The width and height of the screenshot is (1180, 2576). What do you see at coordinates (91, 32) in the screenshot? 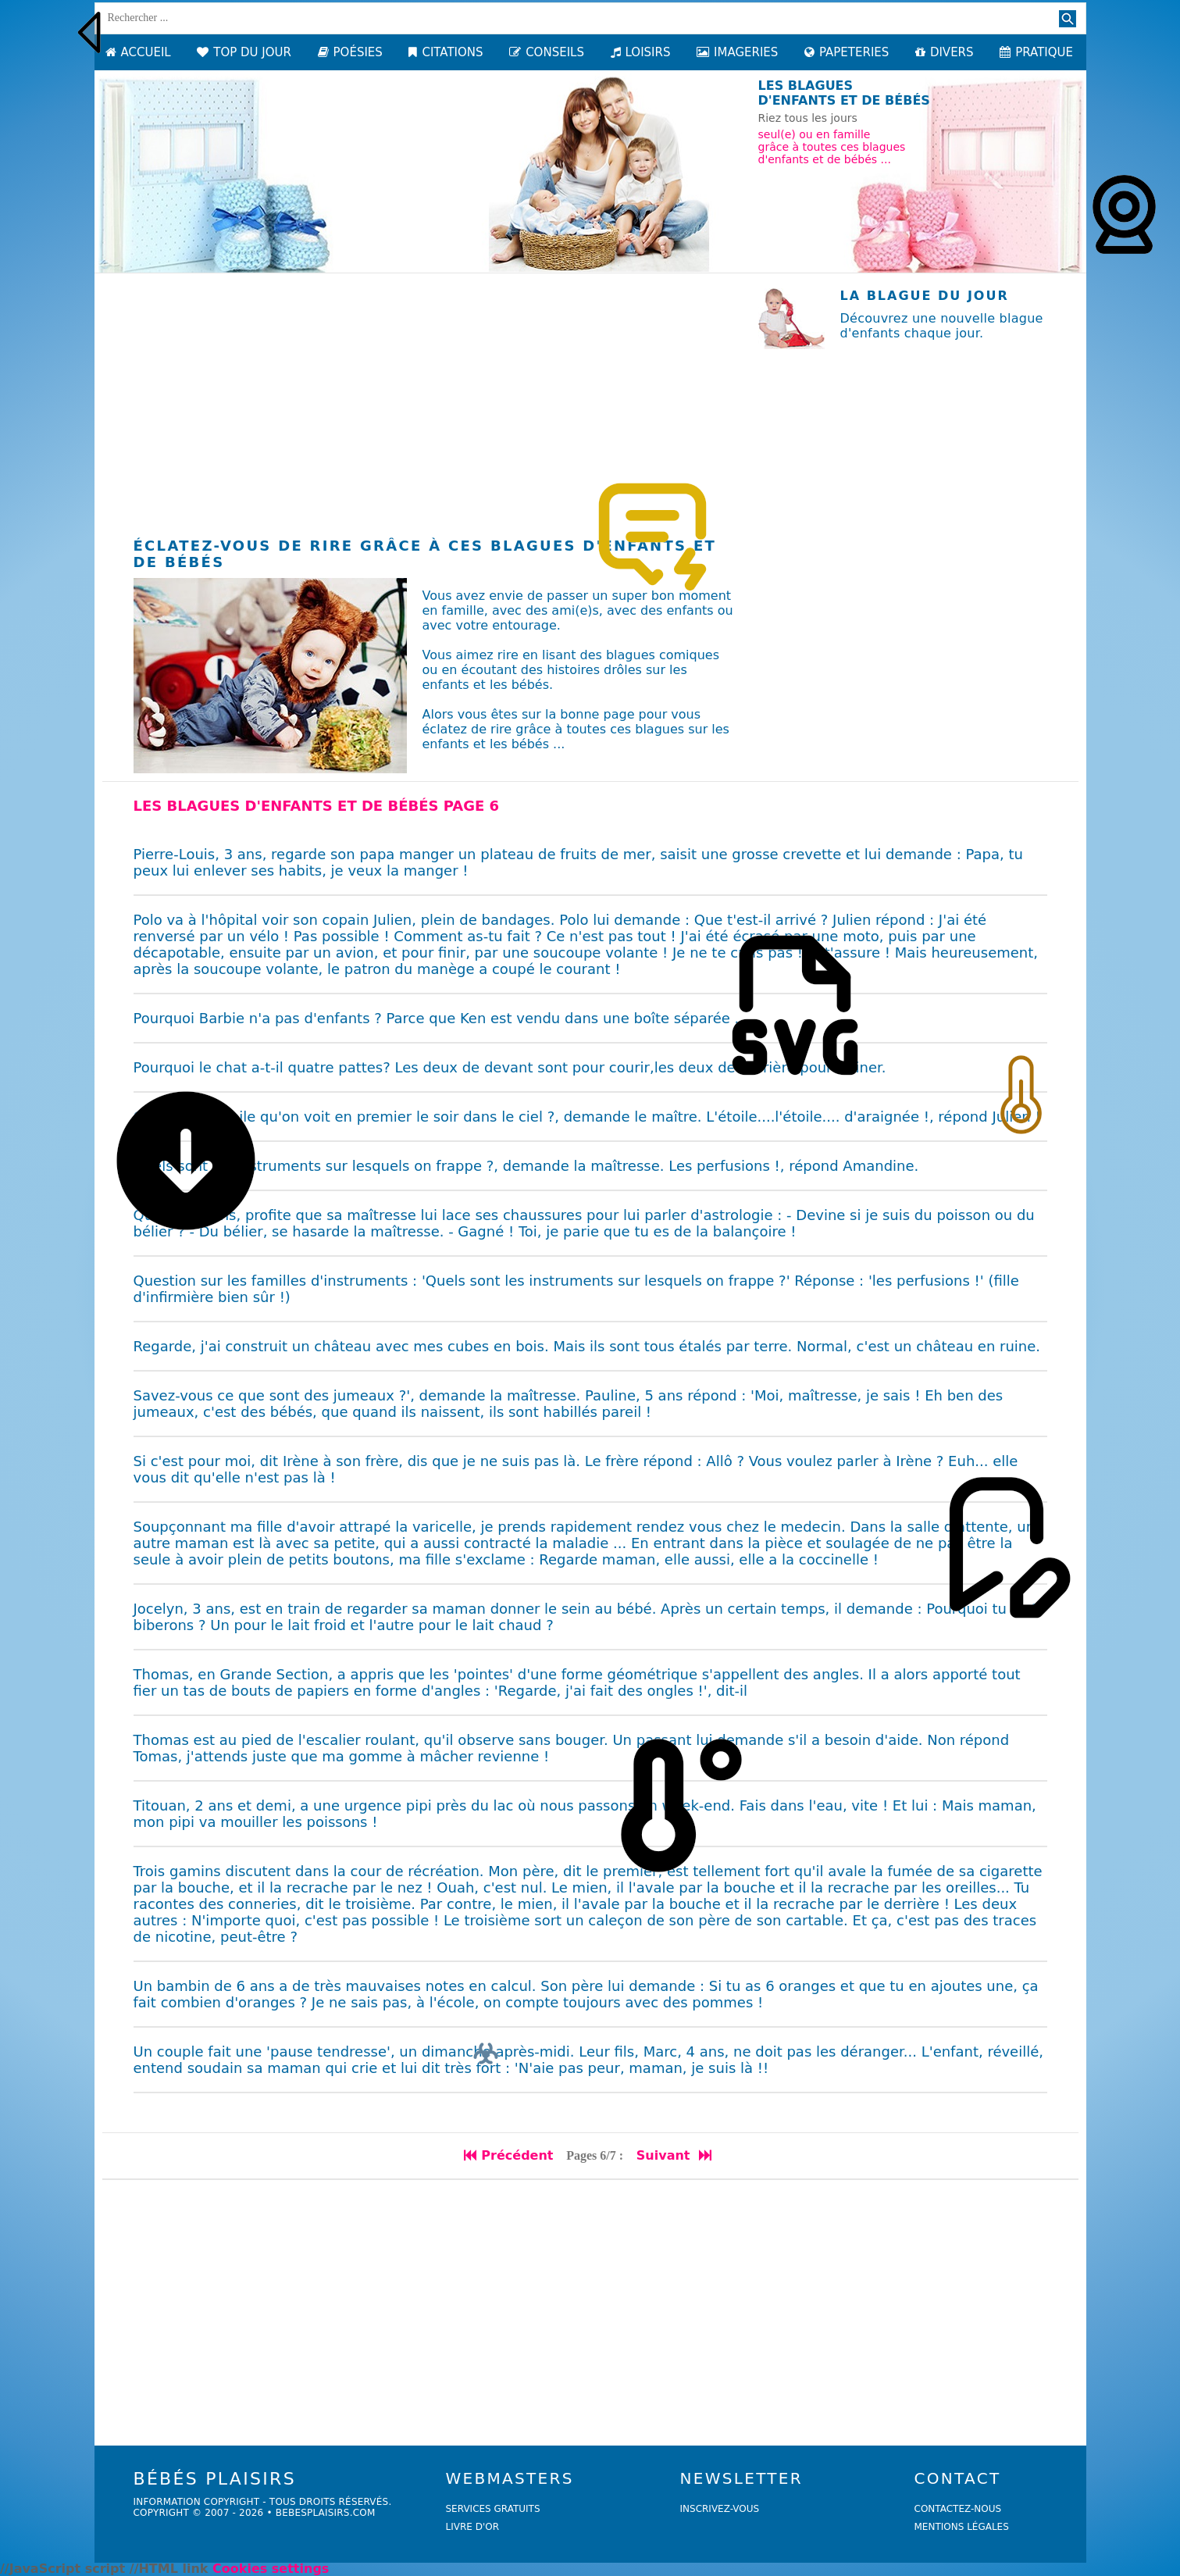
I see `go back to the previous screen` at bounding box center [91, 32].